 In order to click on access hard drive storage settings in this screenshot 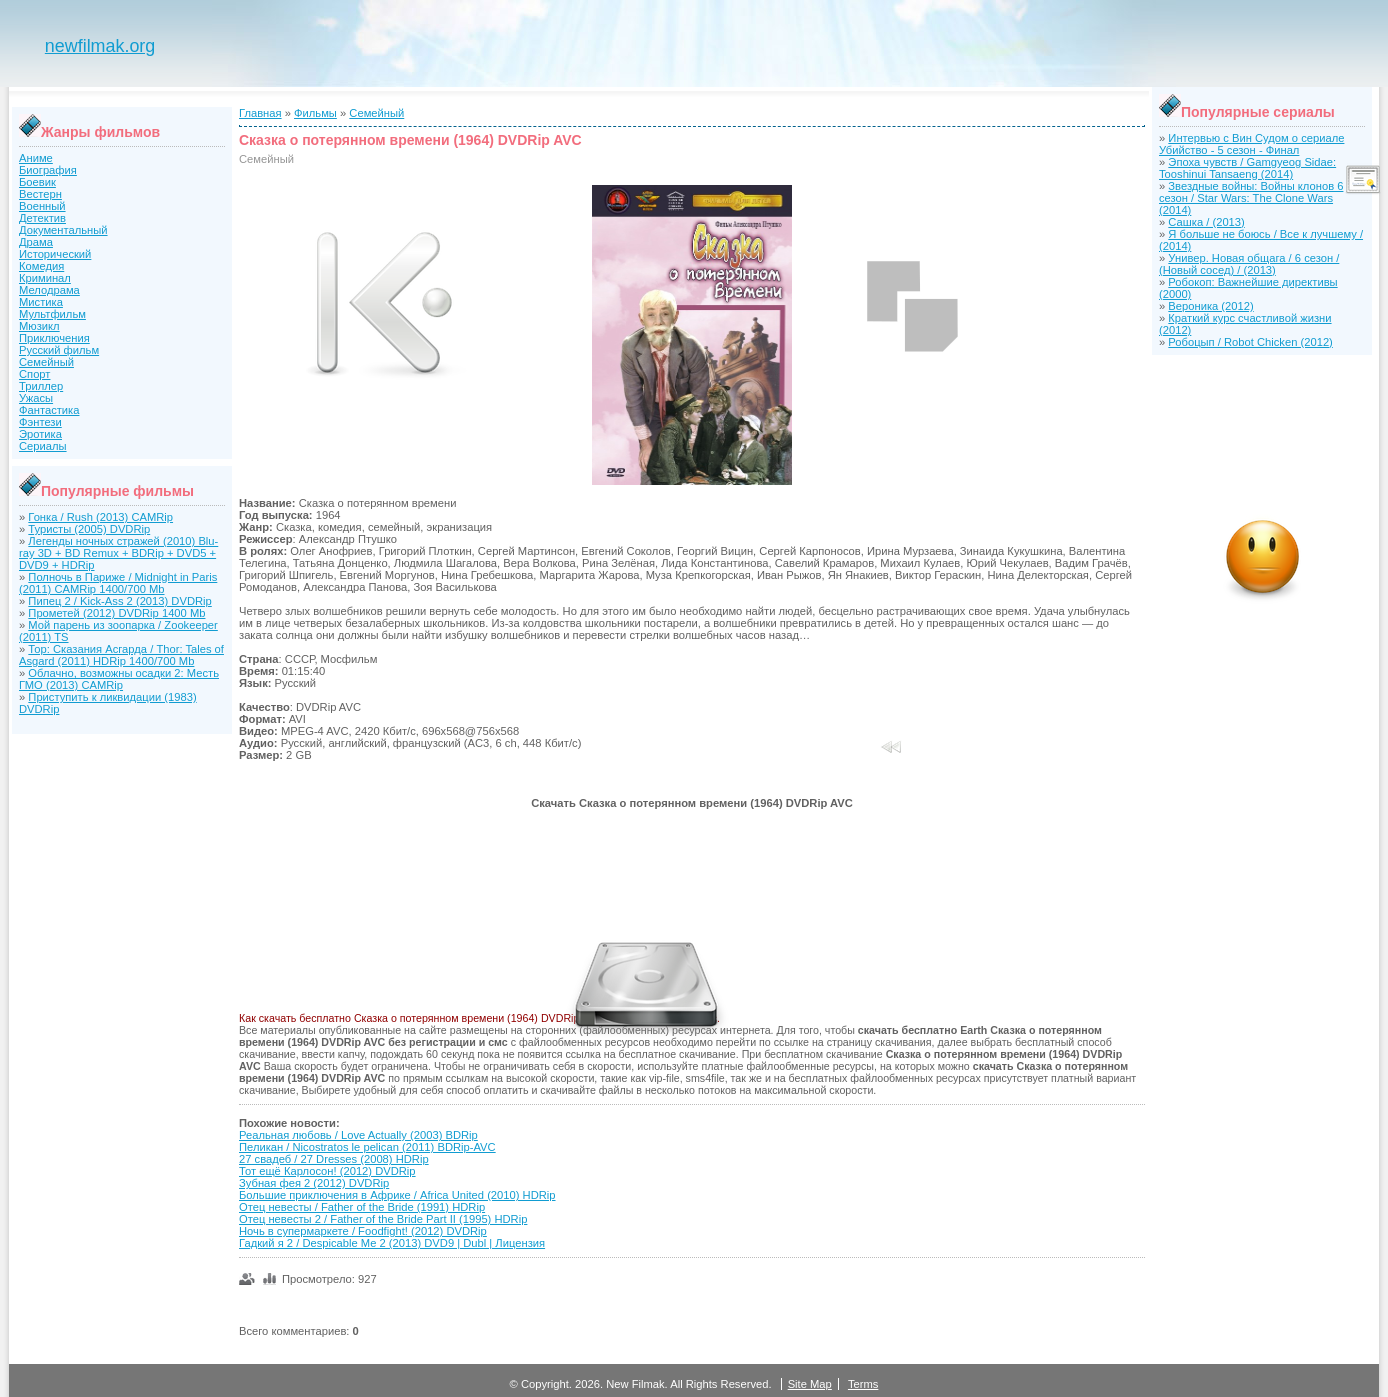, I will do `click(646, 988)`.